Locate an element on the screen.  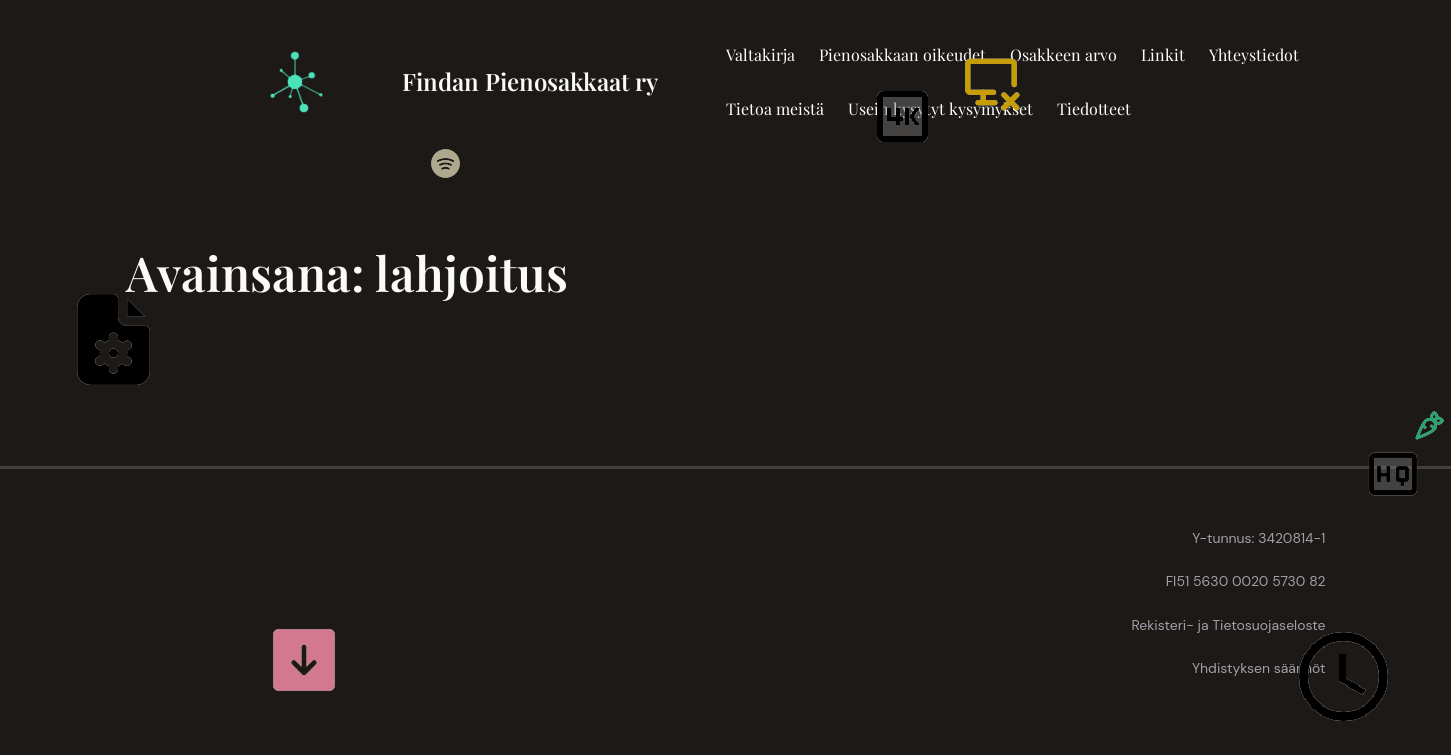
disconnect or remove desktop device is located at coordinates (991, 82).